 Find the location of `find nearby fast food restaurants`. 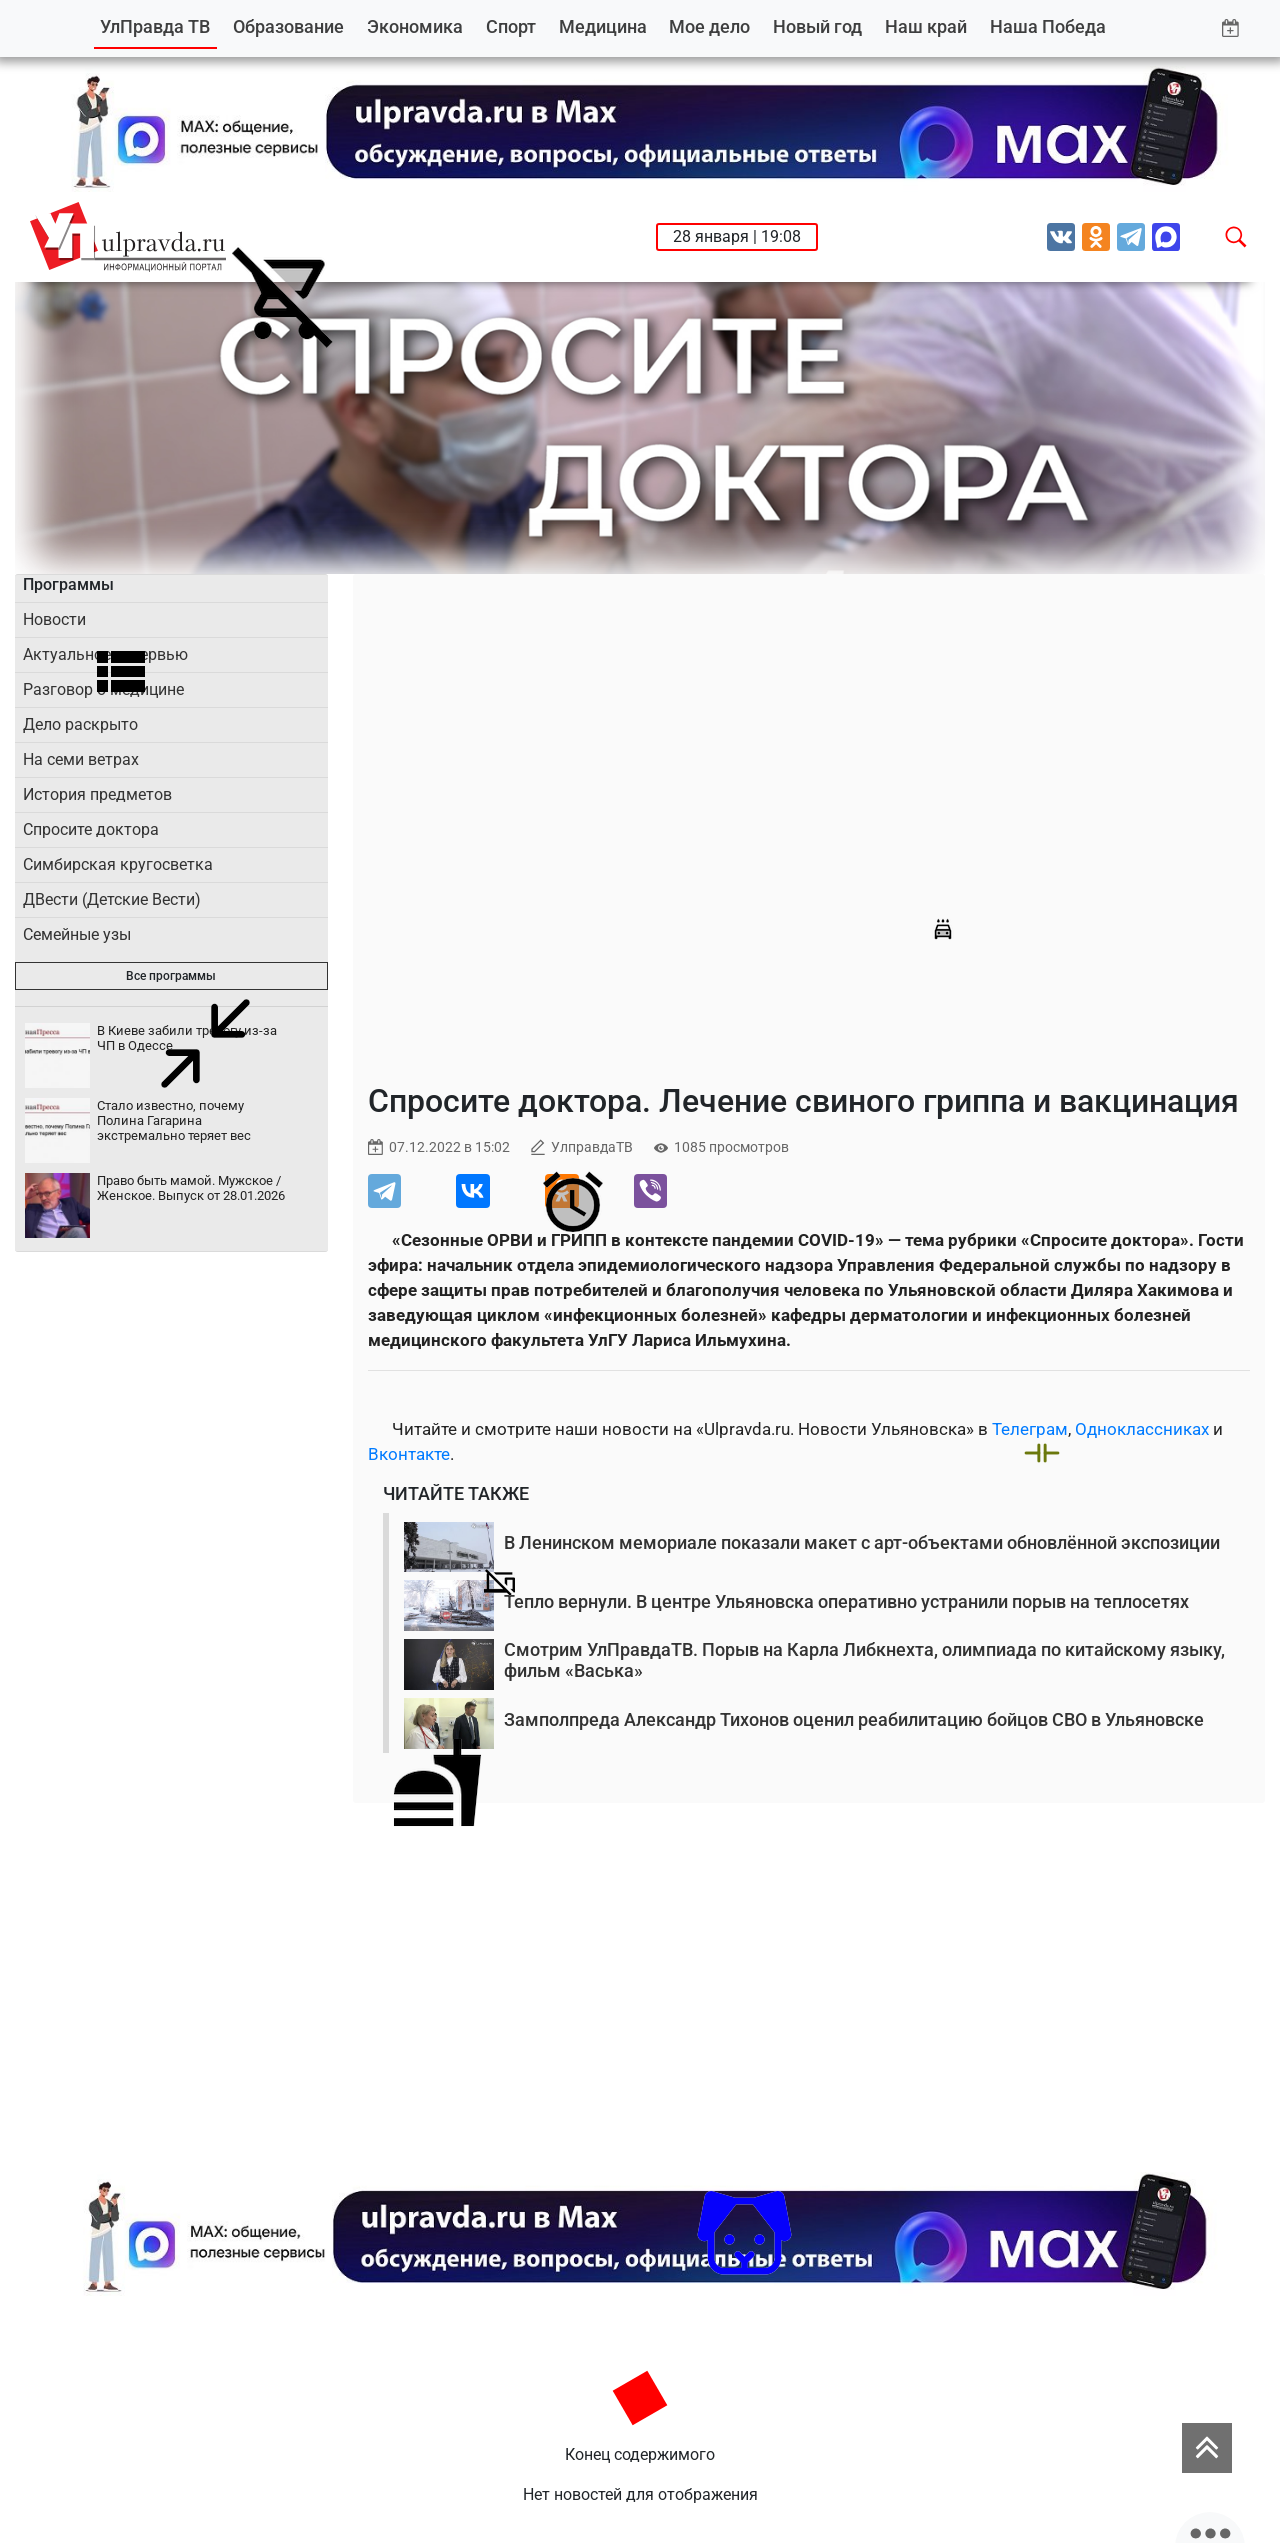

find nearby fast food restaurants is located at coordinates (437, 1782).